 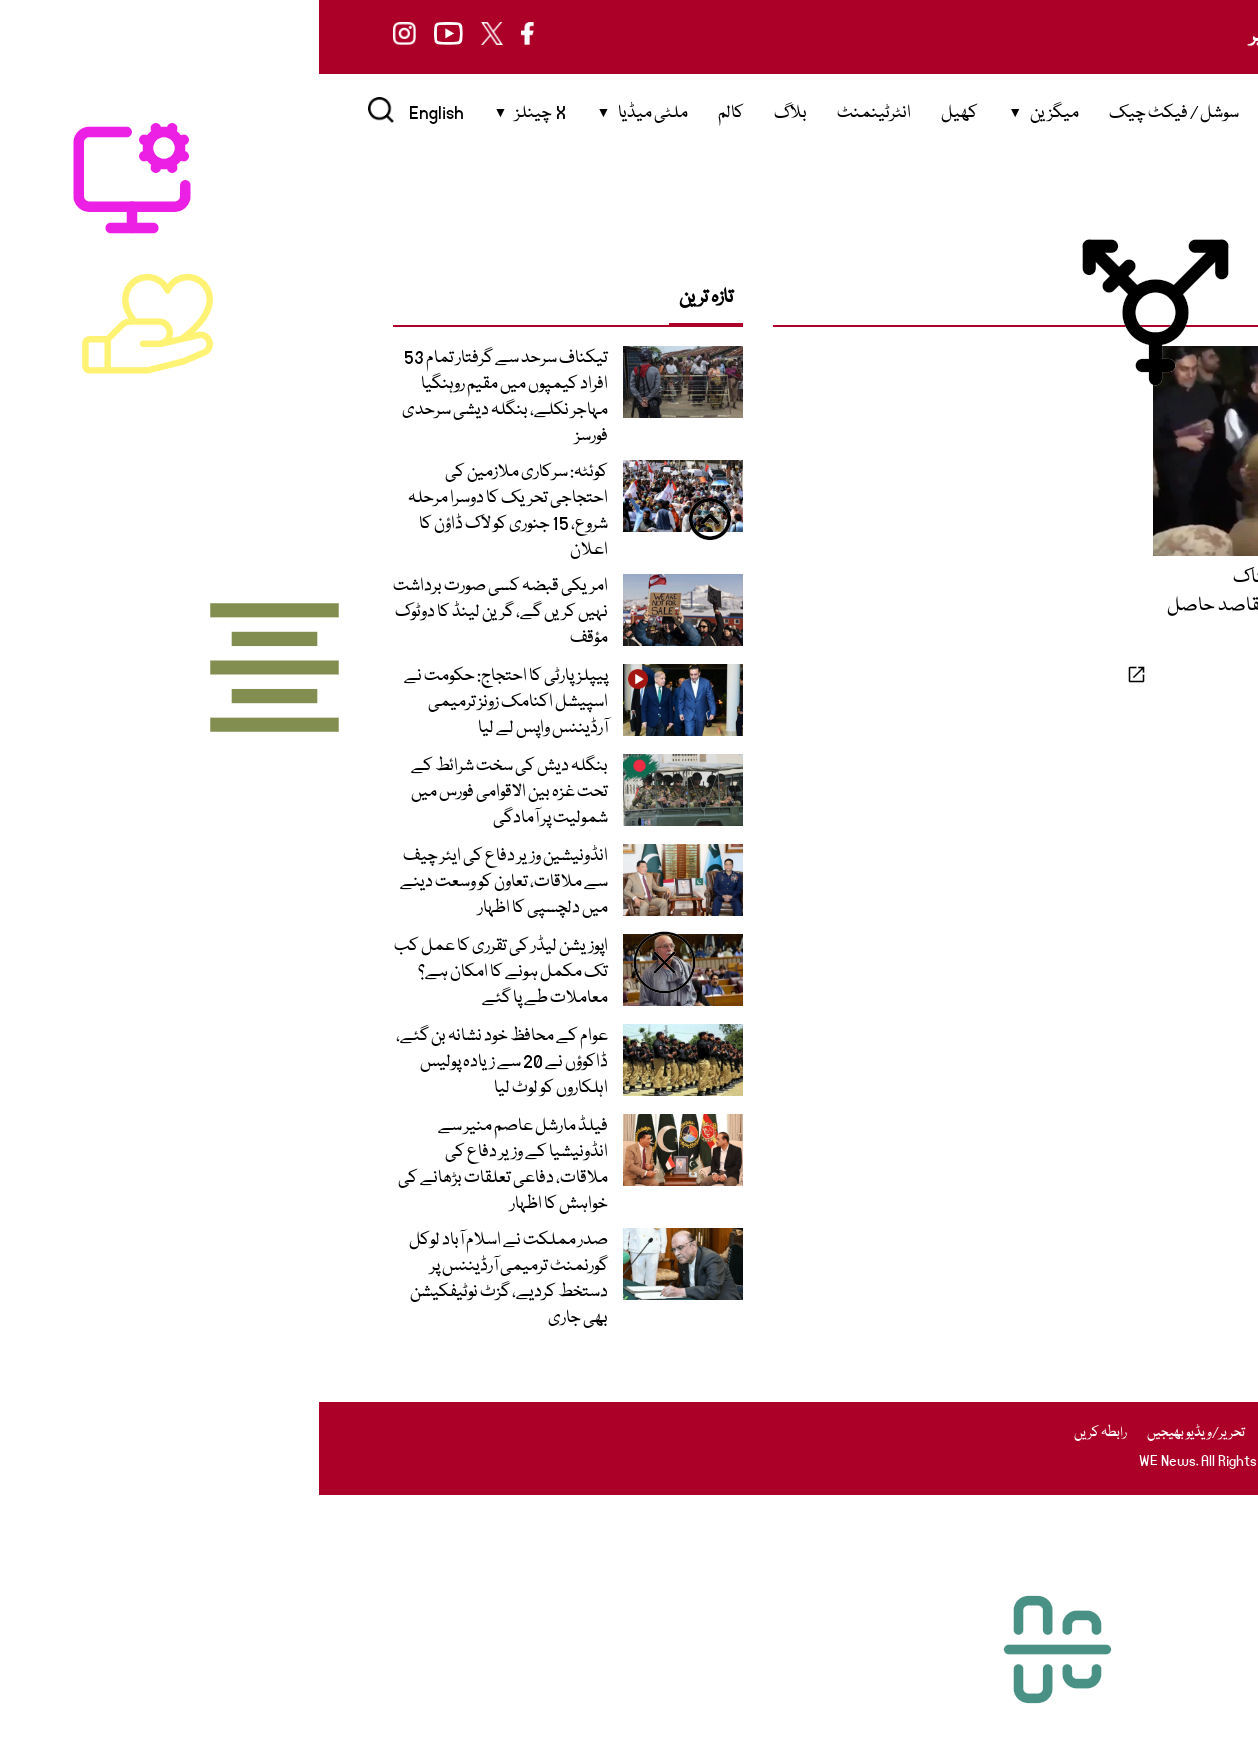 What do you see at coordinates (710, 519) in the screenshot?
I see `scroll to top of page` at bounding box center [710, 519].